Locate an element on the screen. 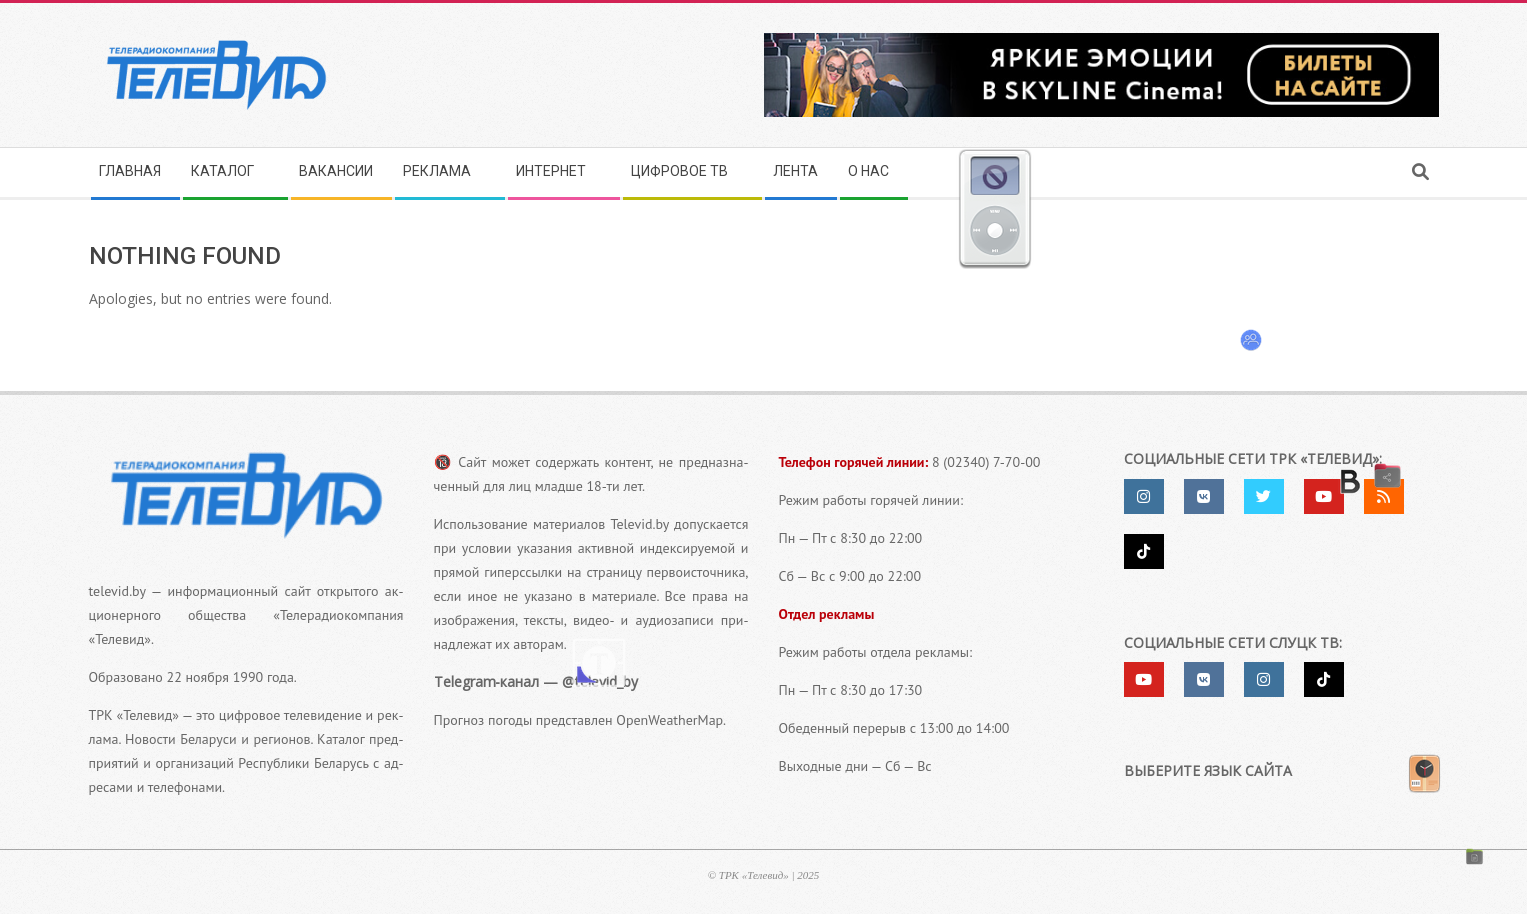  access user account settings is located at coordinates (1251, 340).